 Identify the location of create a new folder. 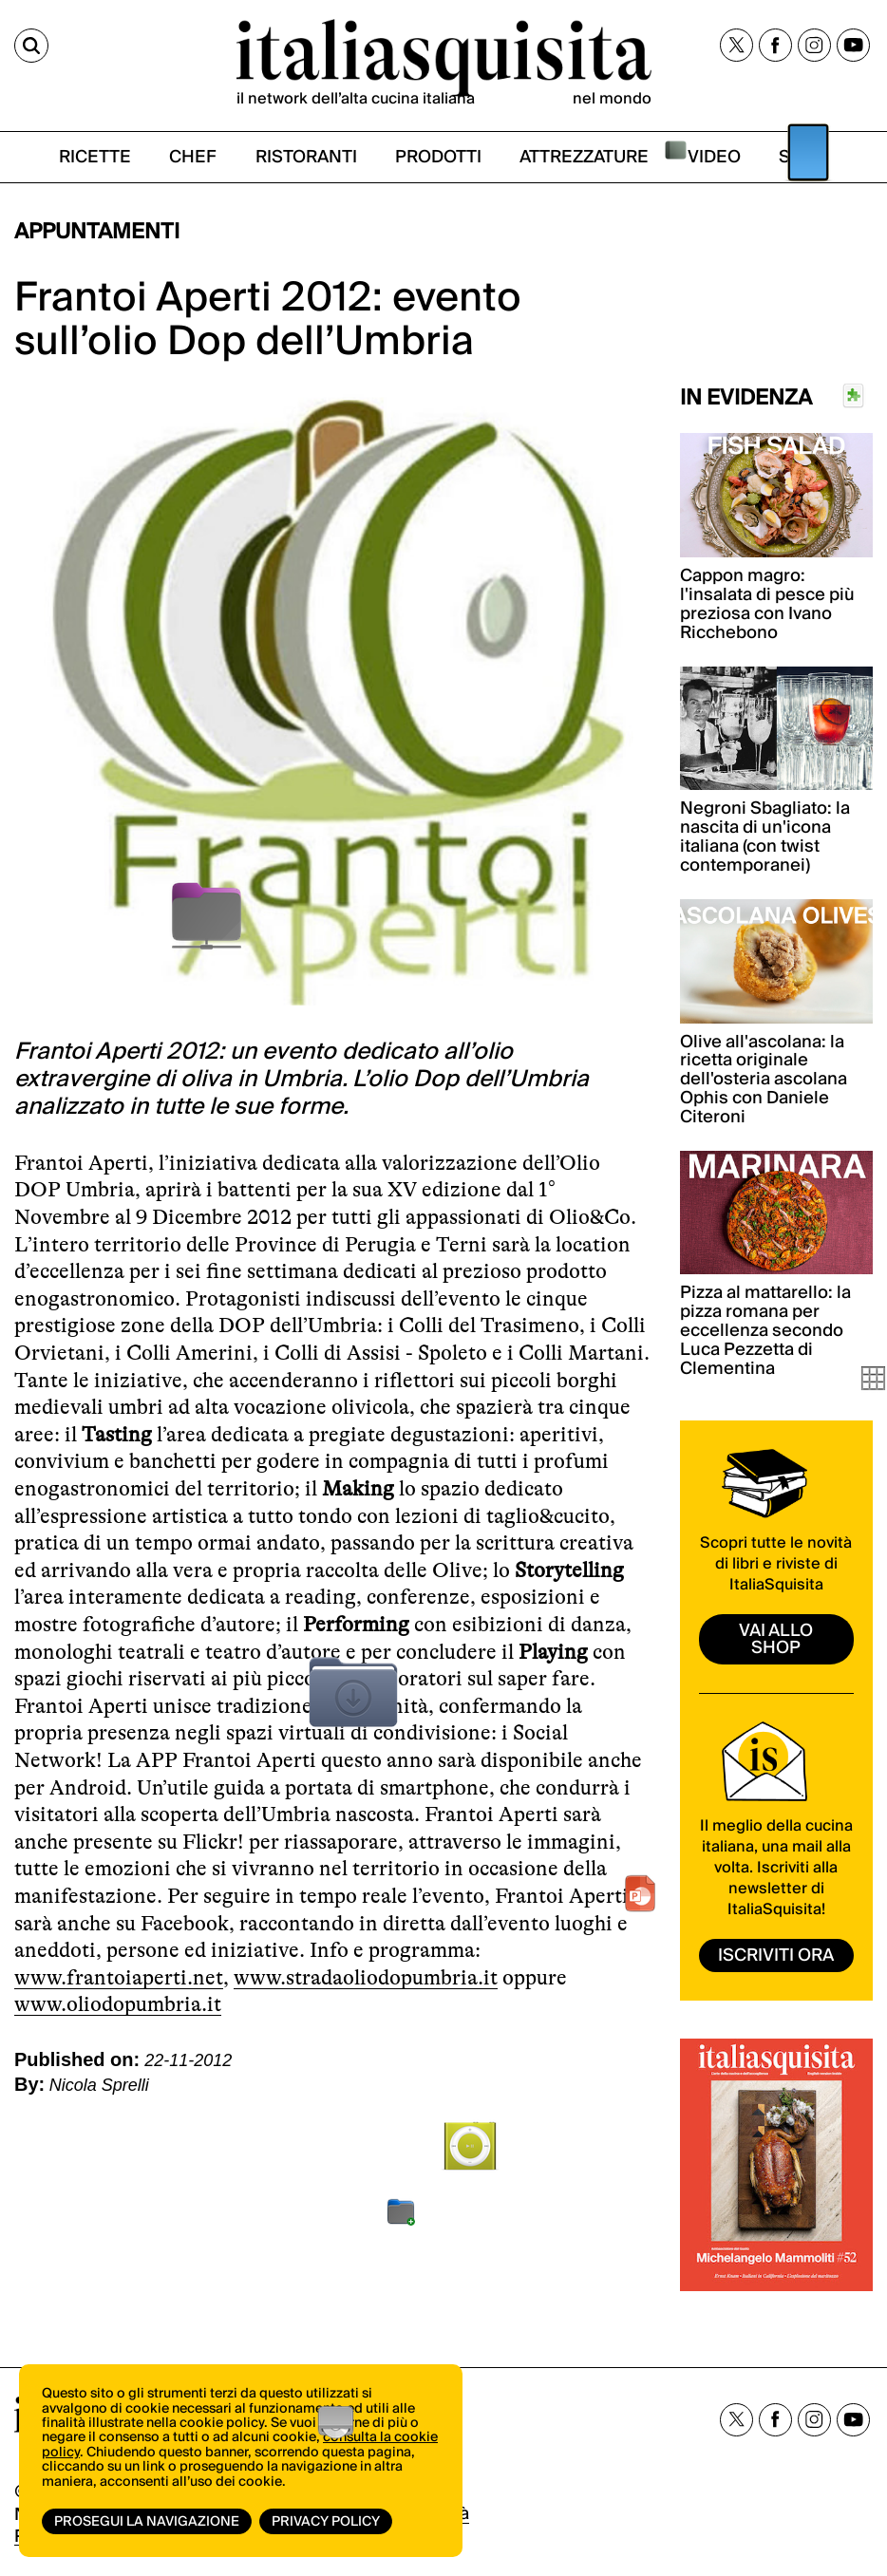
(401, 2211).